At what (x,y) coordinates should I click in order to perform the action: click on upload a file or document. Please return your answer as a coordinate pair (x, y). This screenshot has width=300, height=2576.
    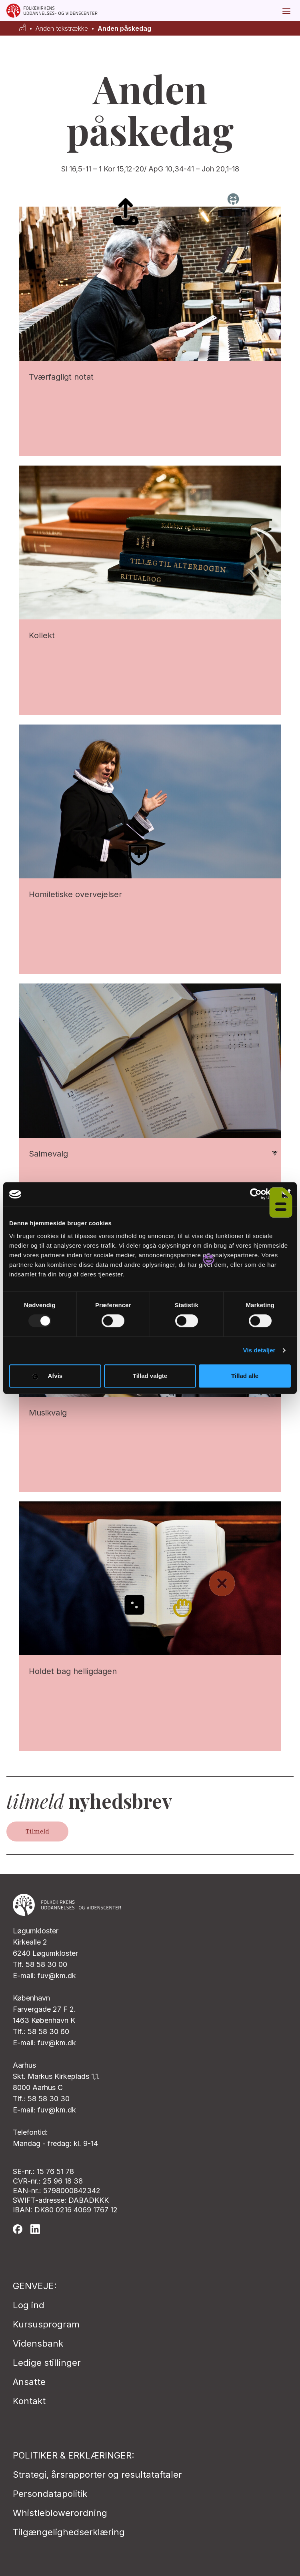
    Looking at the image, I should click on (126, 213).